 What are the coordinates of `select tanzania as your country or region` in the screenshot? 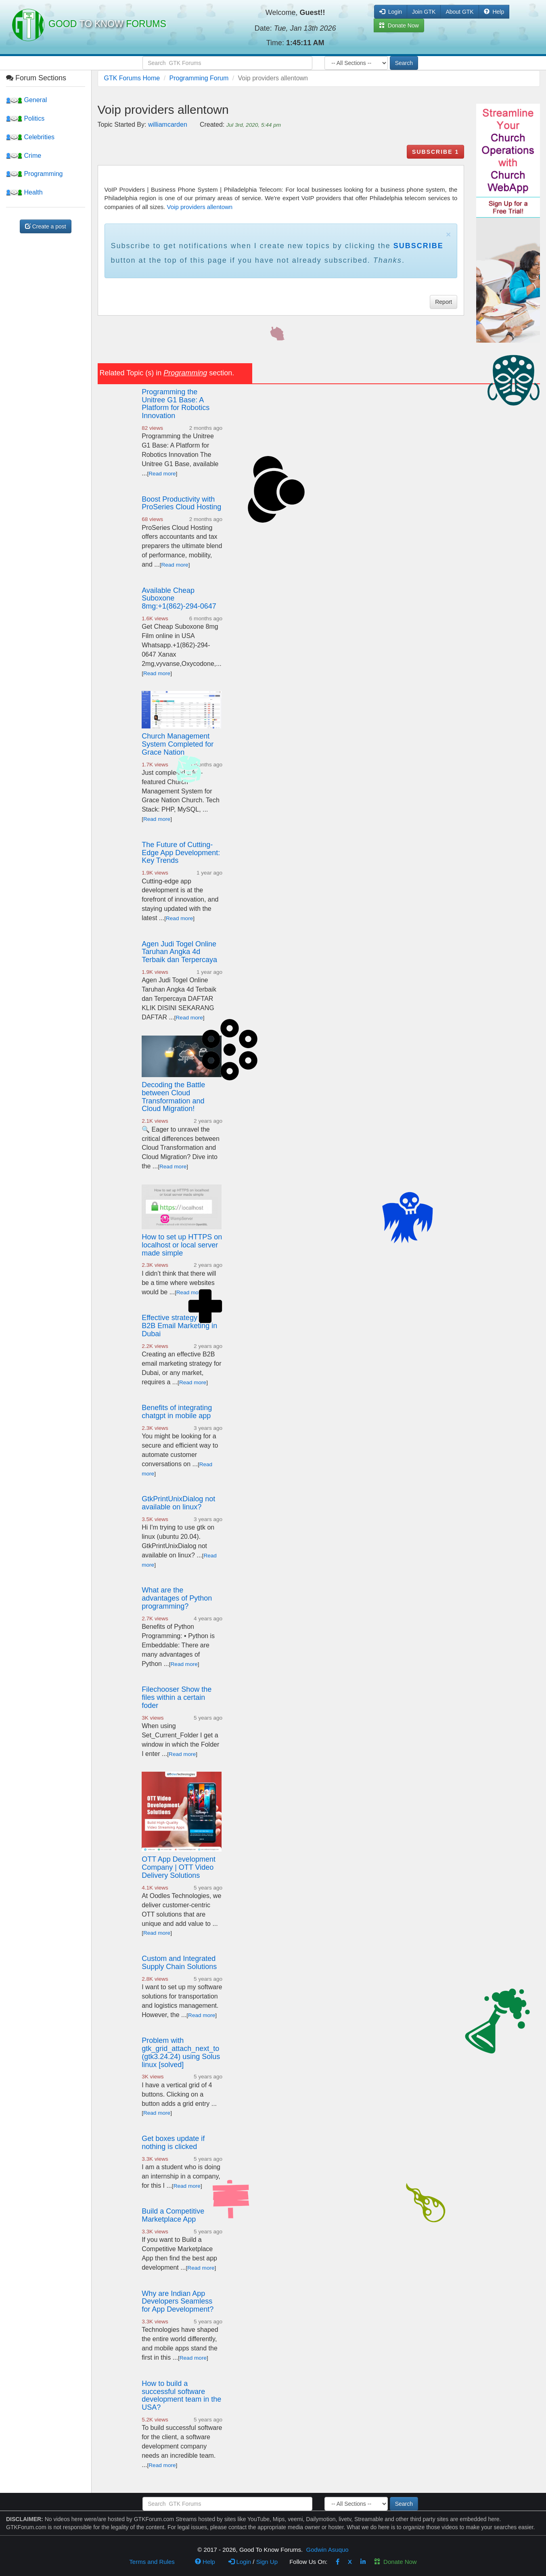 It's located at (277, 333).